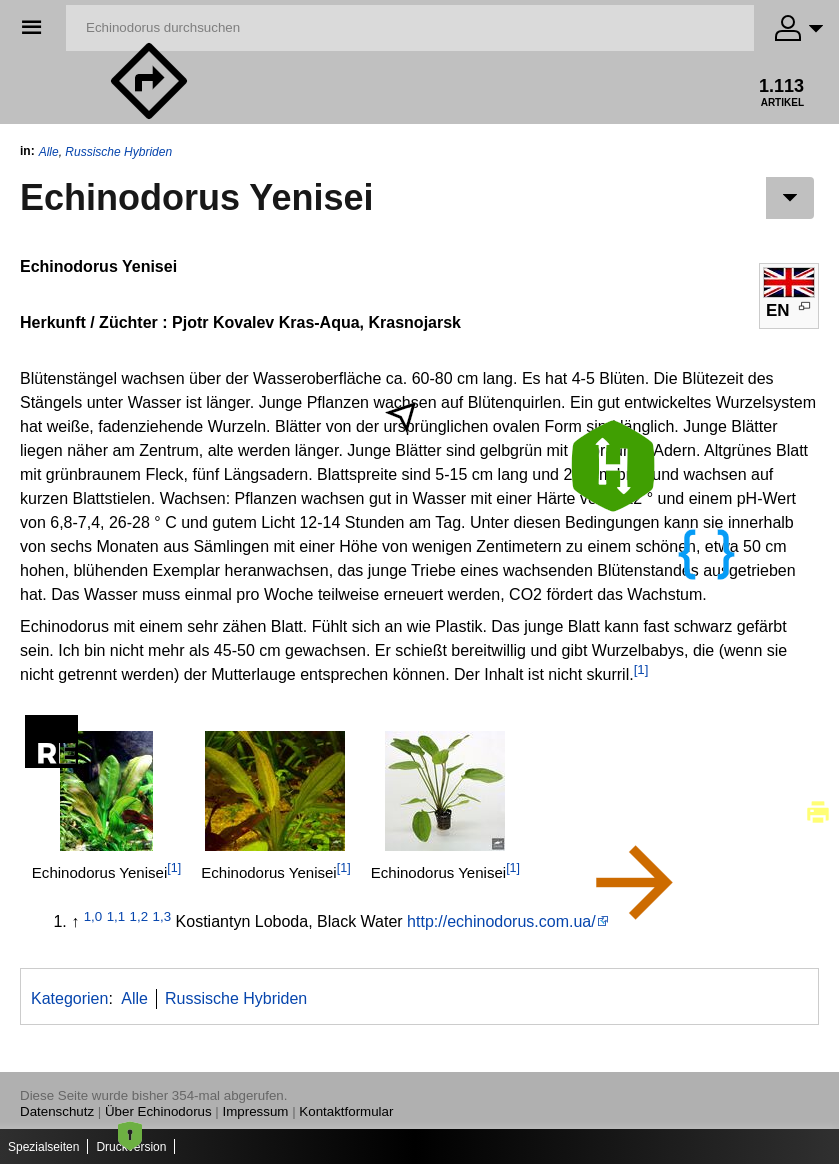 The height and width of the screenshot is (1164, 839). What do you see at coordinates (634, 882) in the screenshot?
I see `navigate to the next item or screen` at bounding box center [634, 882].